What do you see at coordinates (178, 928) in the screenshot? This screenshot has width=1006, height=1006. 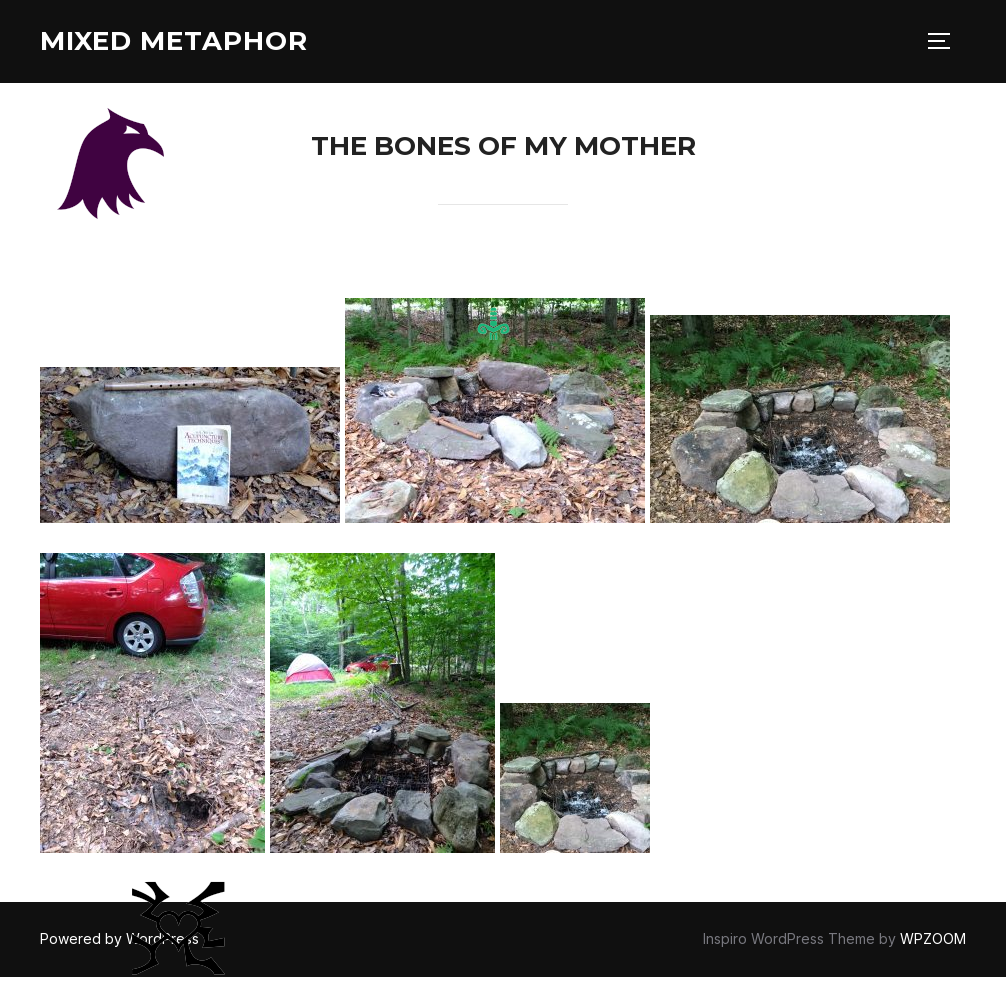 I see `activate defibrillator or emergency revival action` at bounding box center [178, 928].